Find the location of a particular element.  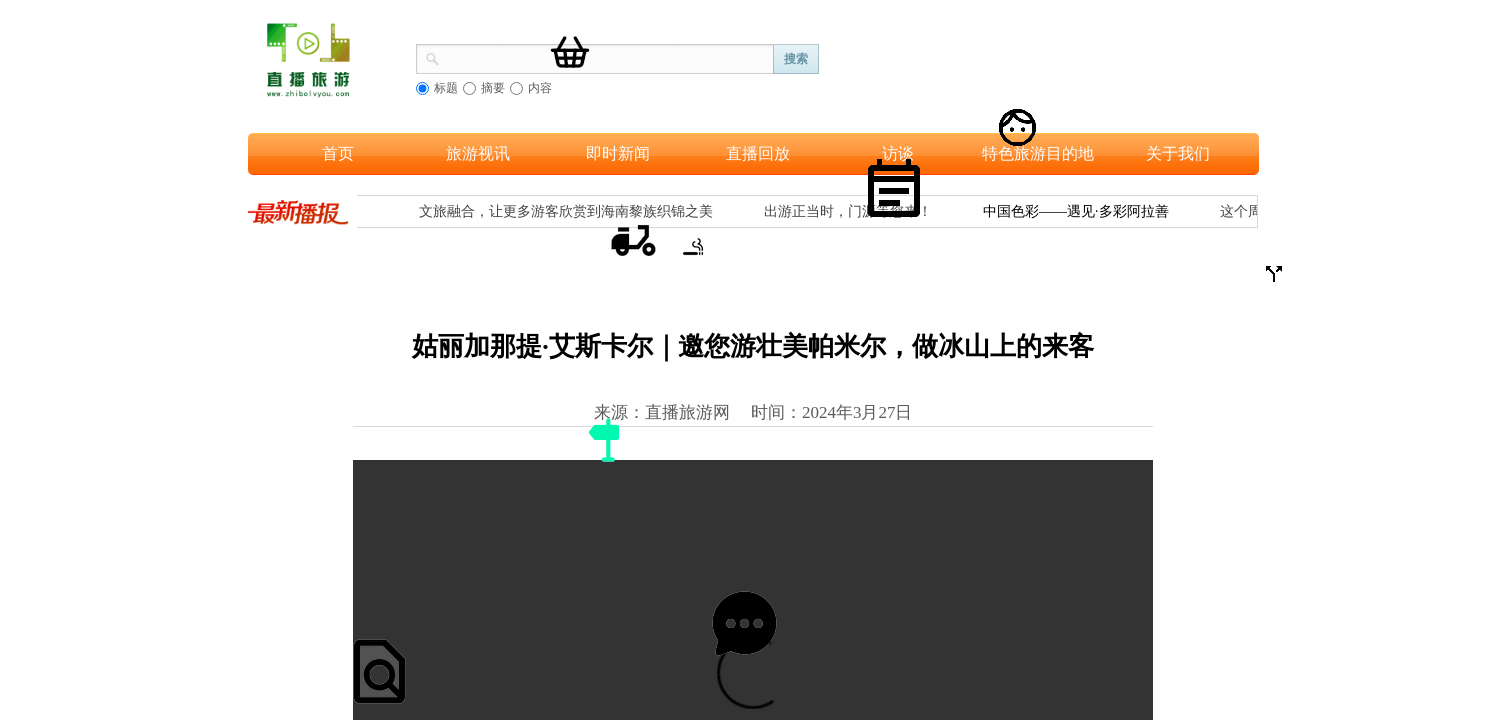

split or fork a call to multiple lines is located at coordinates (1274, 274).